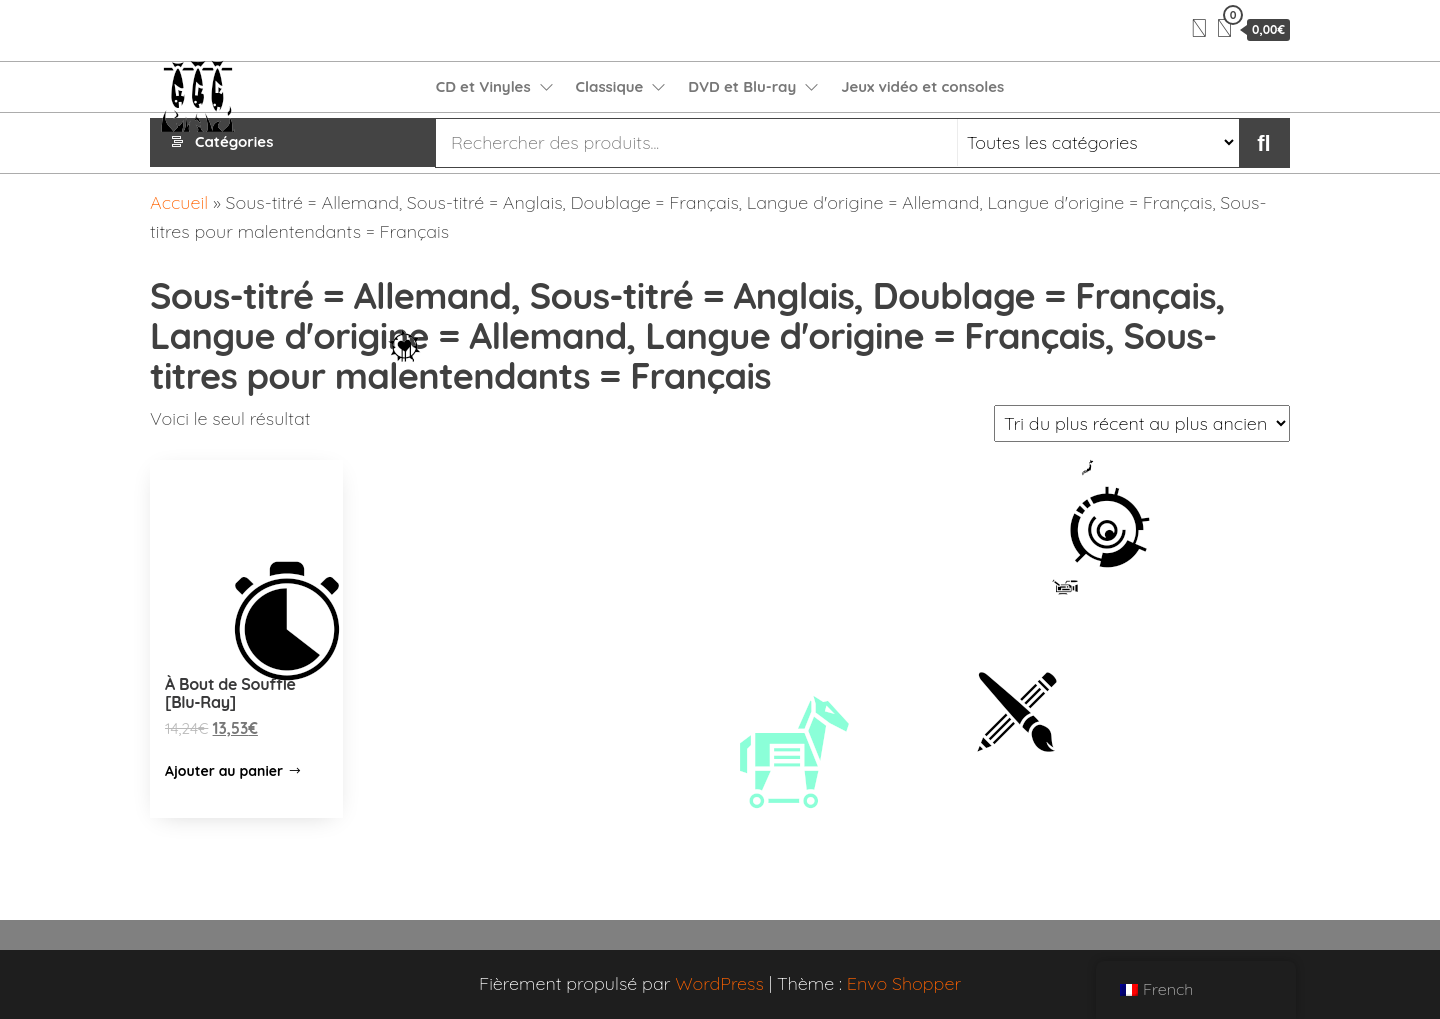 Image resolution: width=1440 pixels, height=1019 pixels. I want to click on start or stop a timer, so click(287, 621).